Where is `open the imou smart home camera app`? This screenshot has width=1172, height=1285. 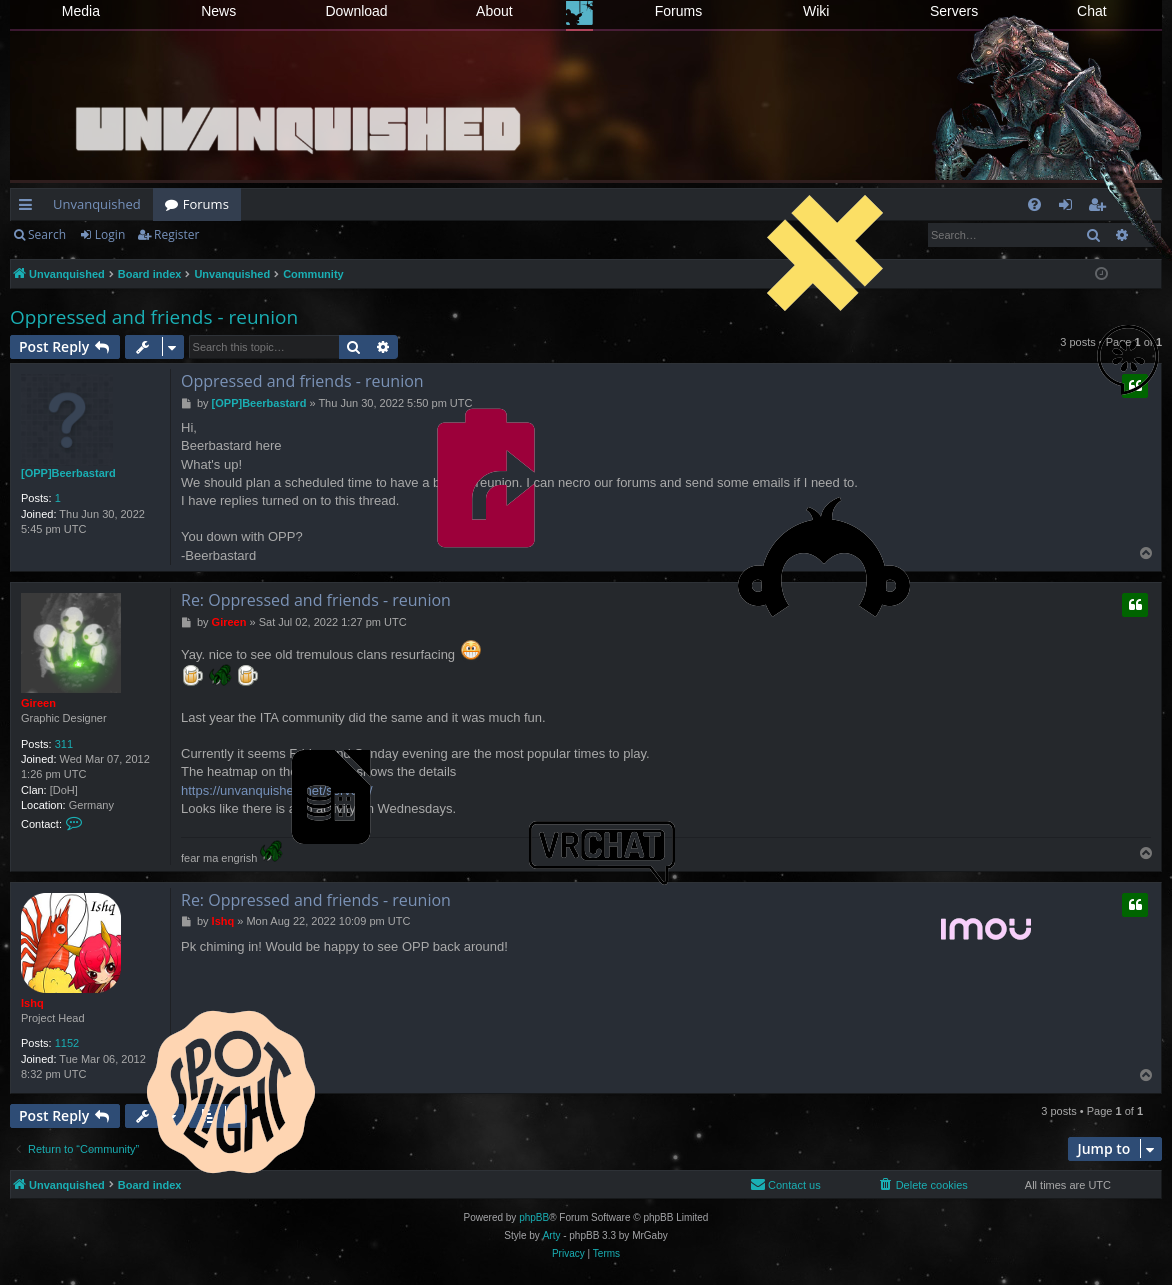
open the imou smart home camera app is located at coordinates (986, 929).